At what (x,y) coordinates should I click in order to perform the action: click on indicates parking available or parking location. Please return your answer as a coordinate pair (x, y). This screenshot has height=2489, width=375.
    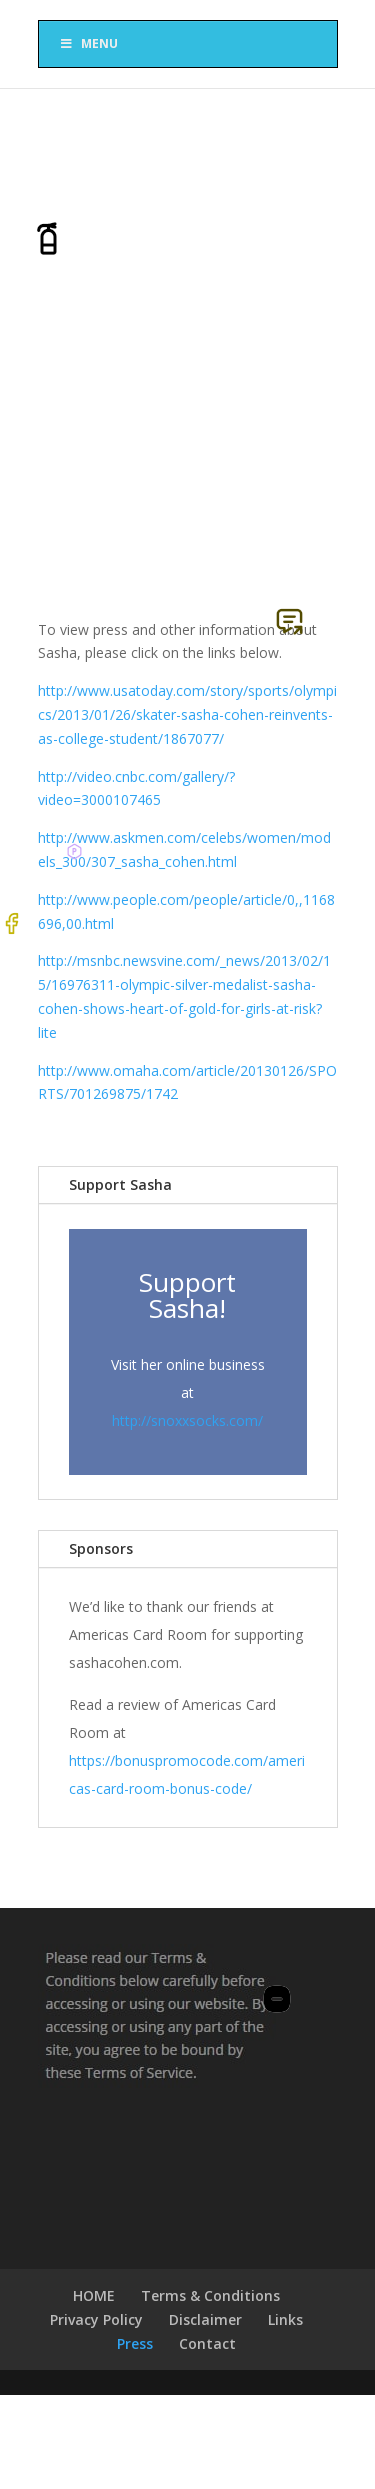
    Looking at the image, I should click on (74, 851).